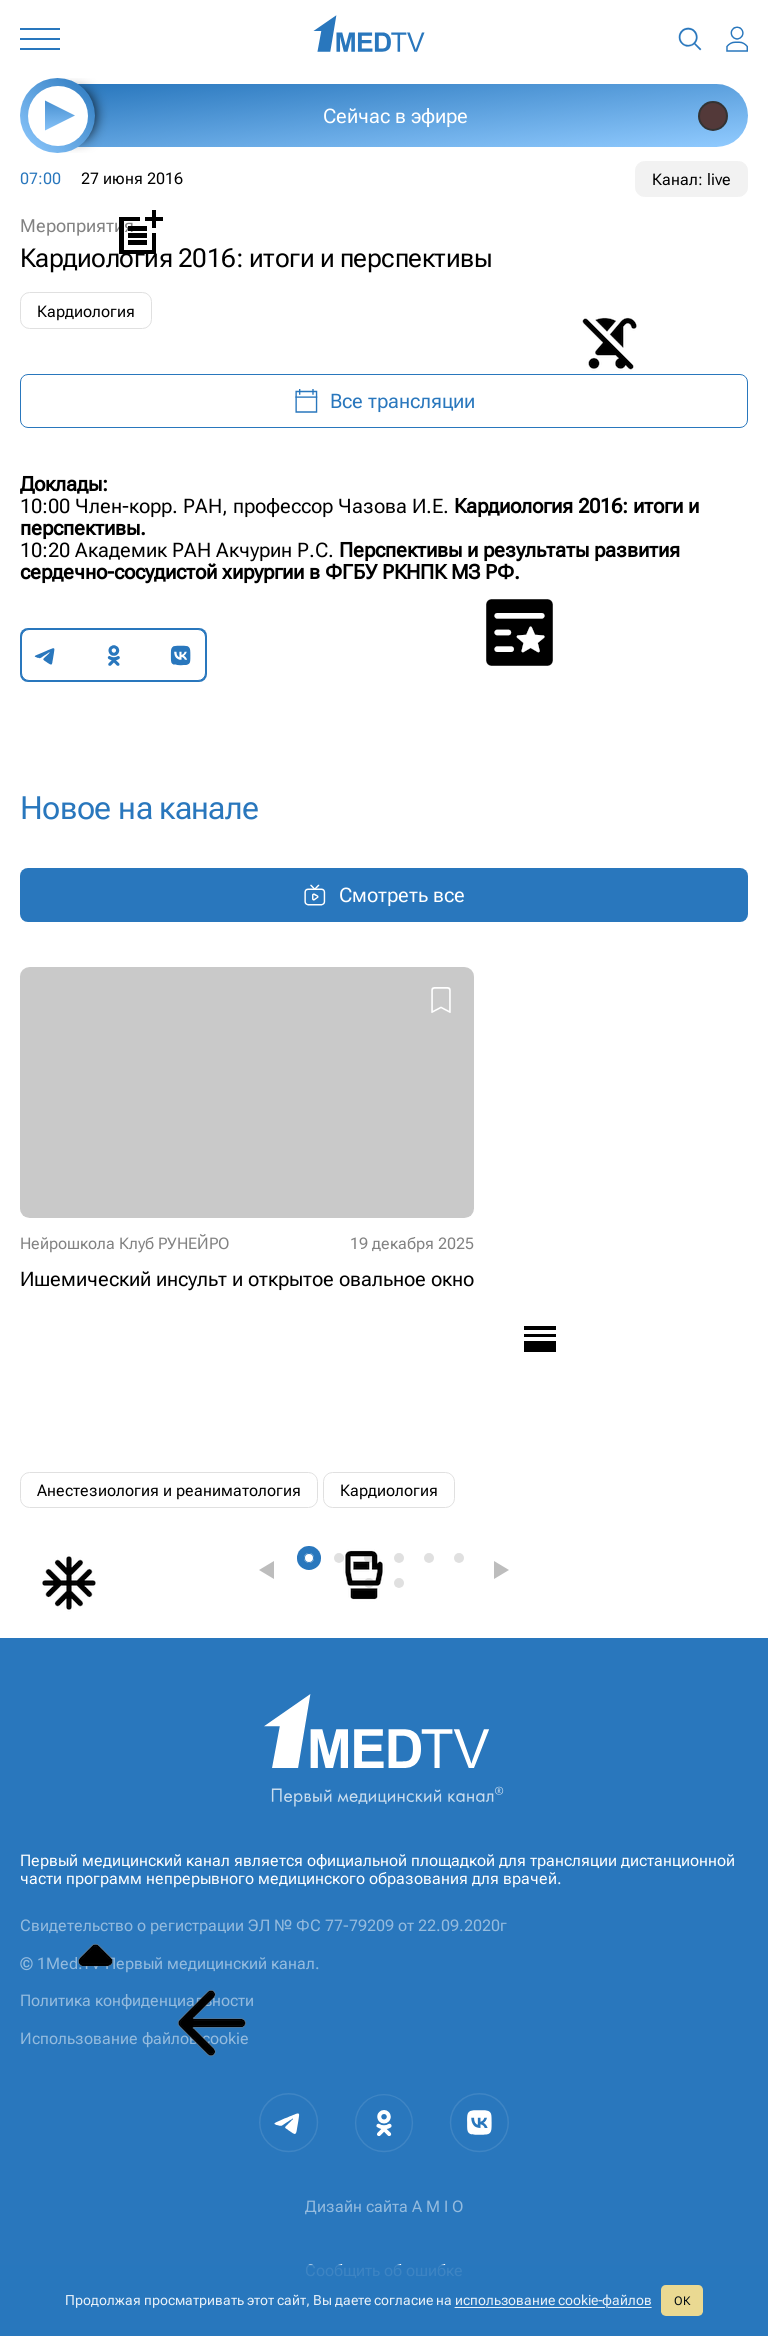 The width and height of the screenshot is (768, 2336). Describe the element at coordinates (69, 1583) in the screenshot. I see `toggle air conditioning or cooling settings` at that location.